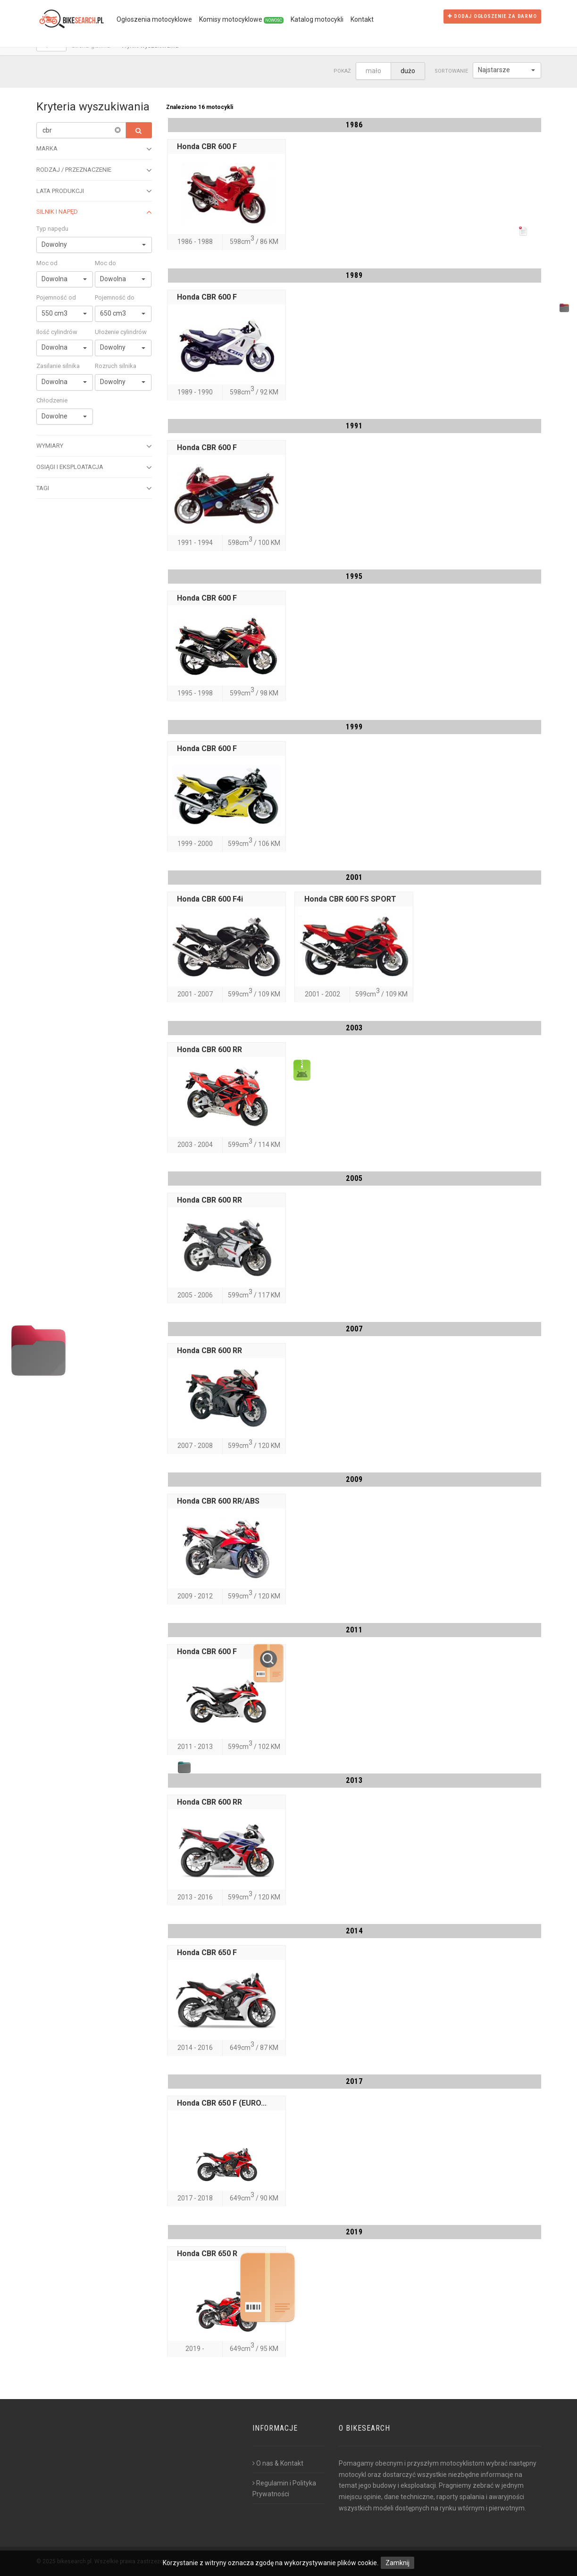 This screenshot has height=2576, width=577. I want to click on an open folder in the file system, so click(38, 1350).